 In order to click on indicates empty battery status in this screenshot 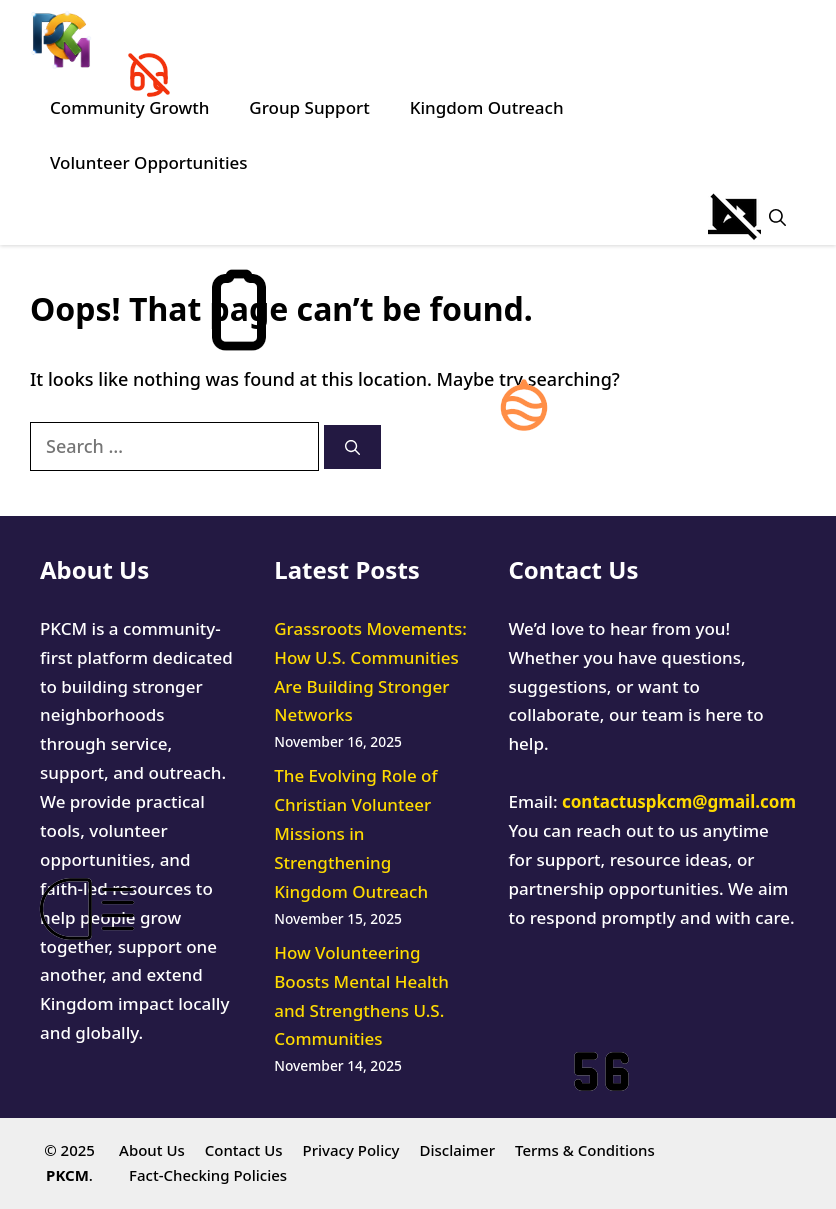, I will do `click(239, 310)`.